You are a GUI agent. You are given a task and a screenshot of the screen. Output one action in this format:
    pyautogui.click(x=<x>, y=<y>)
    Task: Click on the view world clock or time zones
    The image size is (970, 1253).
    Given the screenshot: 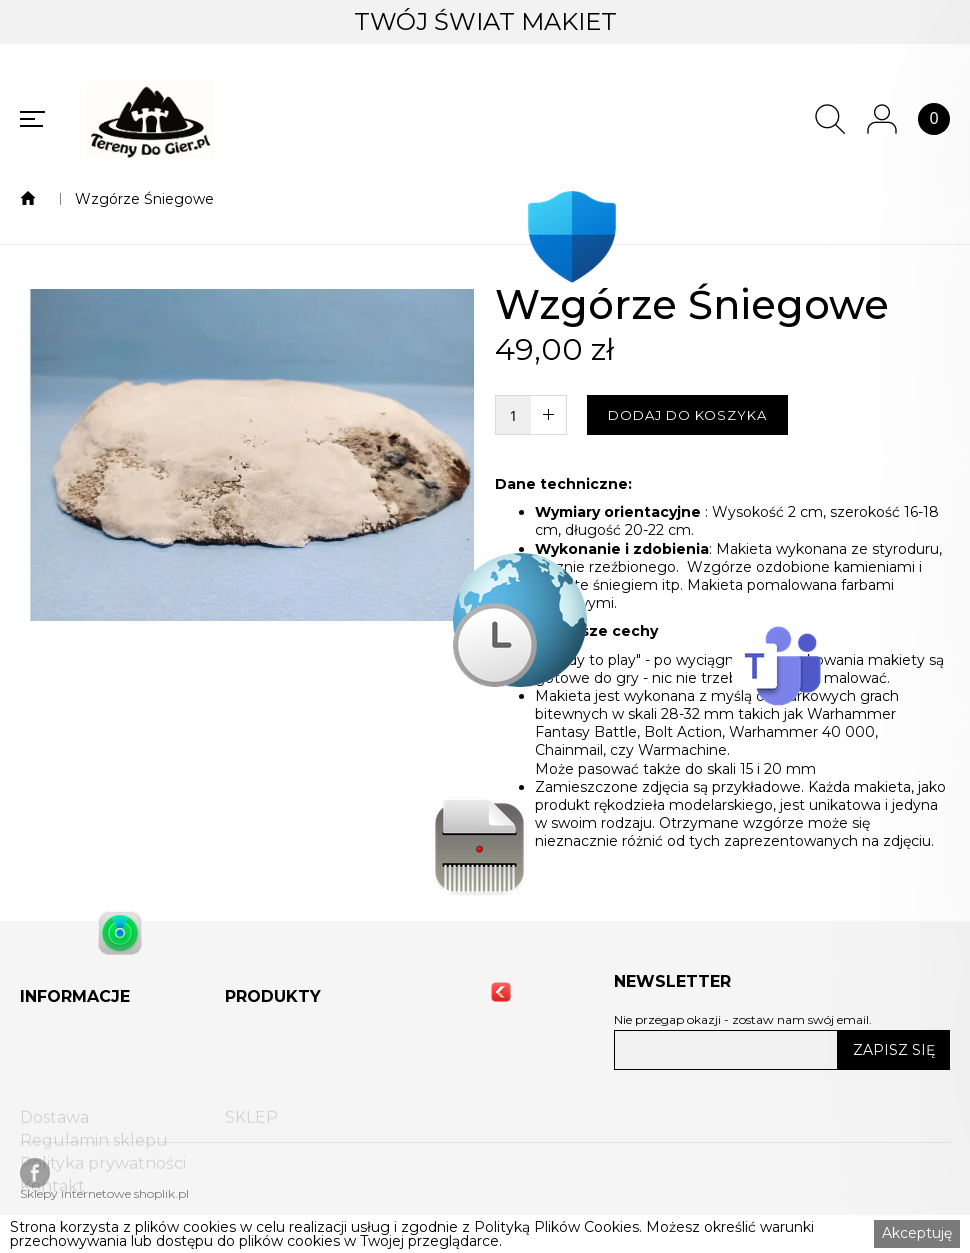 What is the action you would take?
    pyautogui.click(x=520, y=620)
    